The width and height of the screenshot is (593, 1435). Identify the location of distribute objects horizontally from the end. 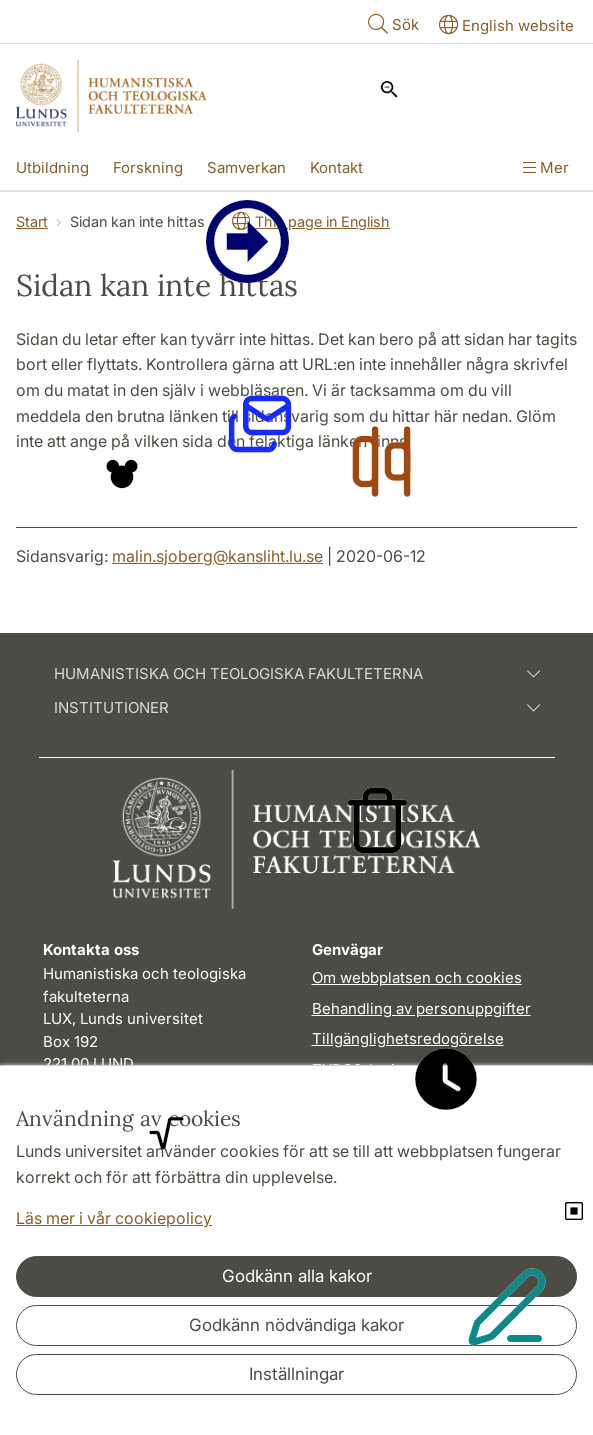
(381, 461).